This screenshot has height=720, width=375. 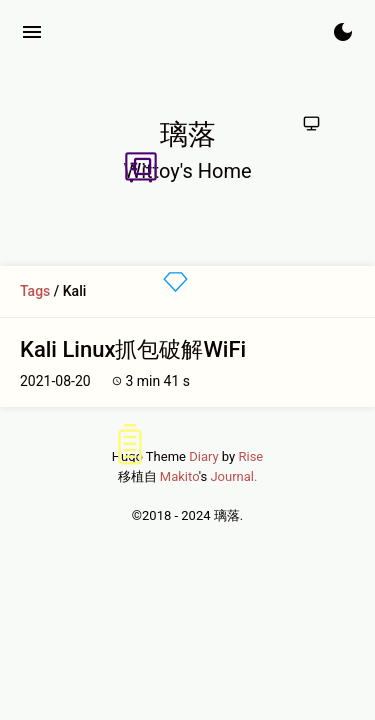 What do you see at coordinates (130, 445) in the screenshot?
I see `battery fully charged` at bounding box center [130, 445].